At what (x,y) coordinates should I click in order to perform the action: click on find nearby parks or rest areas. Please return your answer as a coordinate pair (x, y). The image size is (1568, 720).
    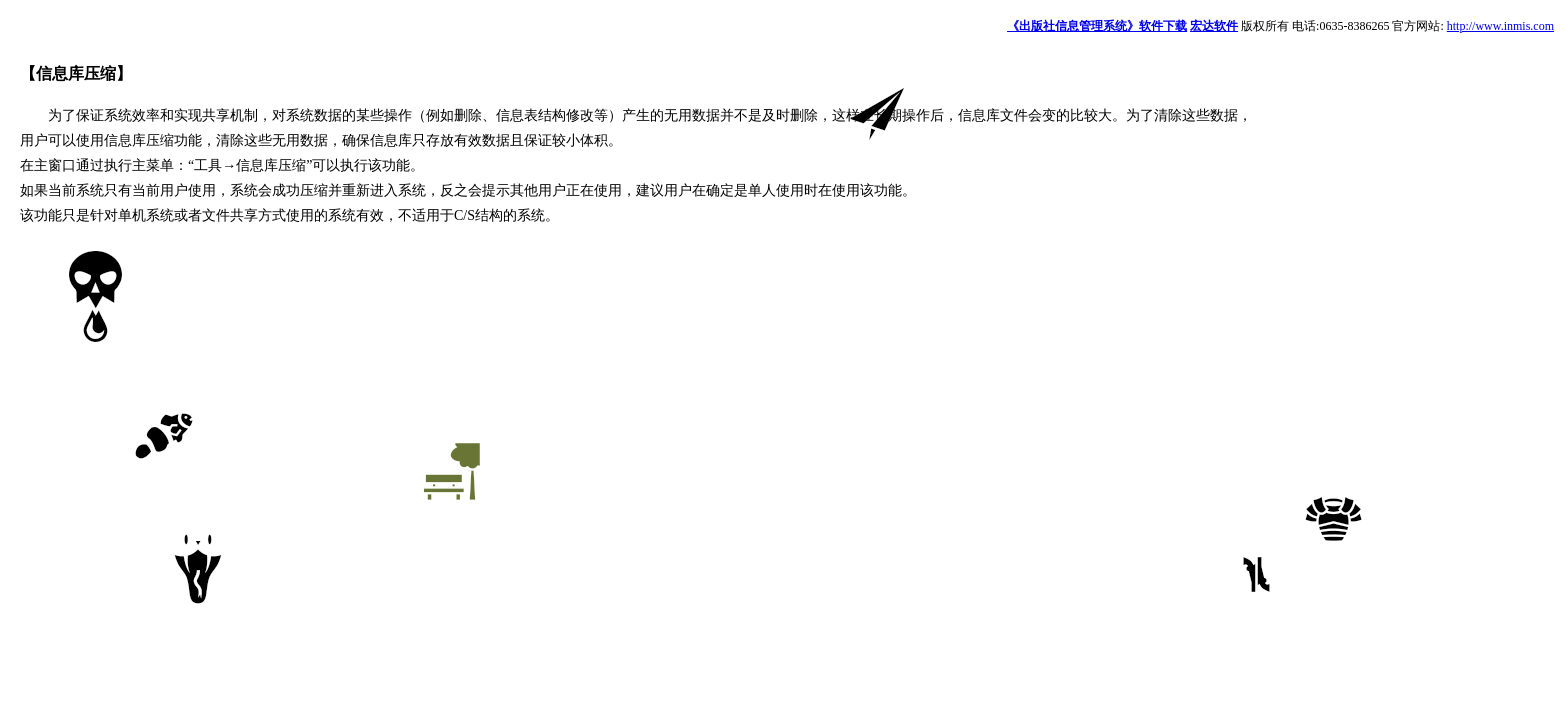
    Looking at the image, I should click on (451, 471).